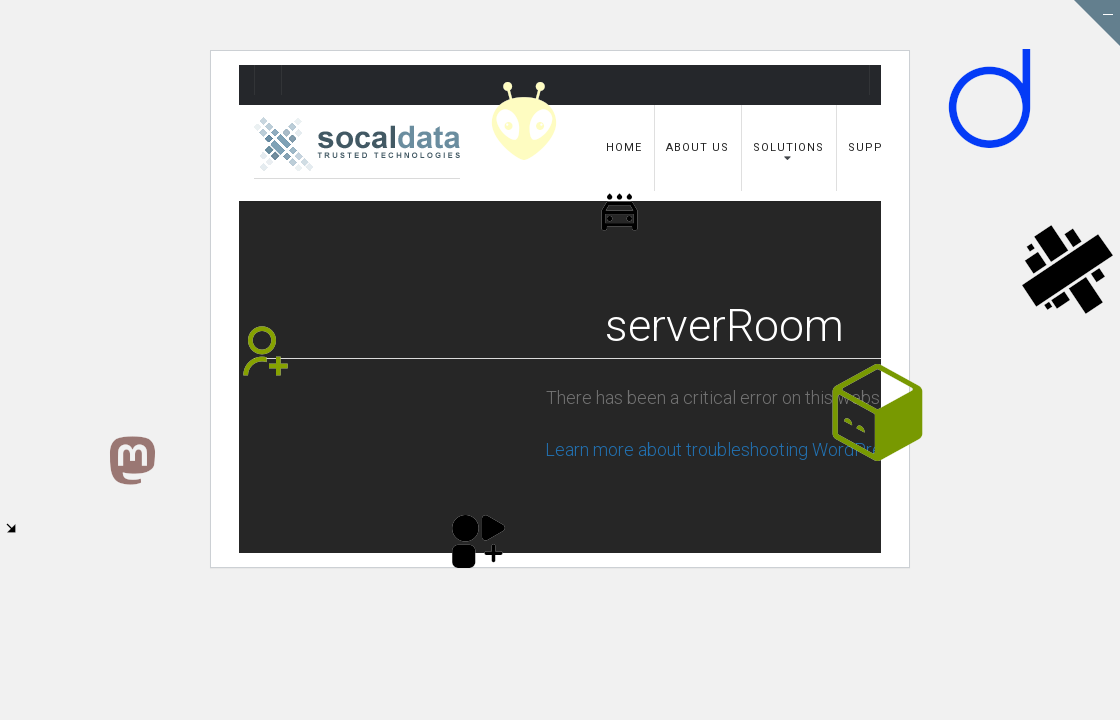 The width and height of the screenshot is (1120, 720). Describe the element at coordinates (132, 460) in the screenshot. I see `open mastodon app` at that location.